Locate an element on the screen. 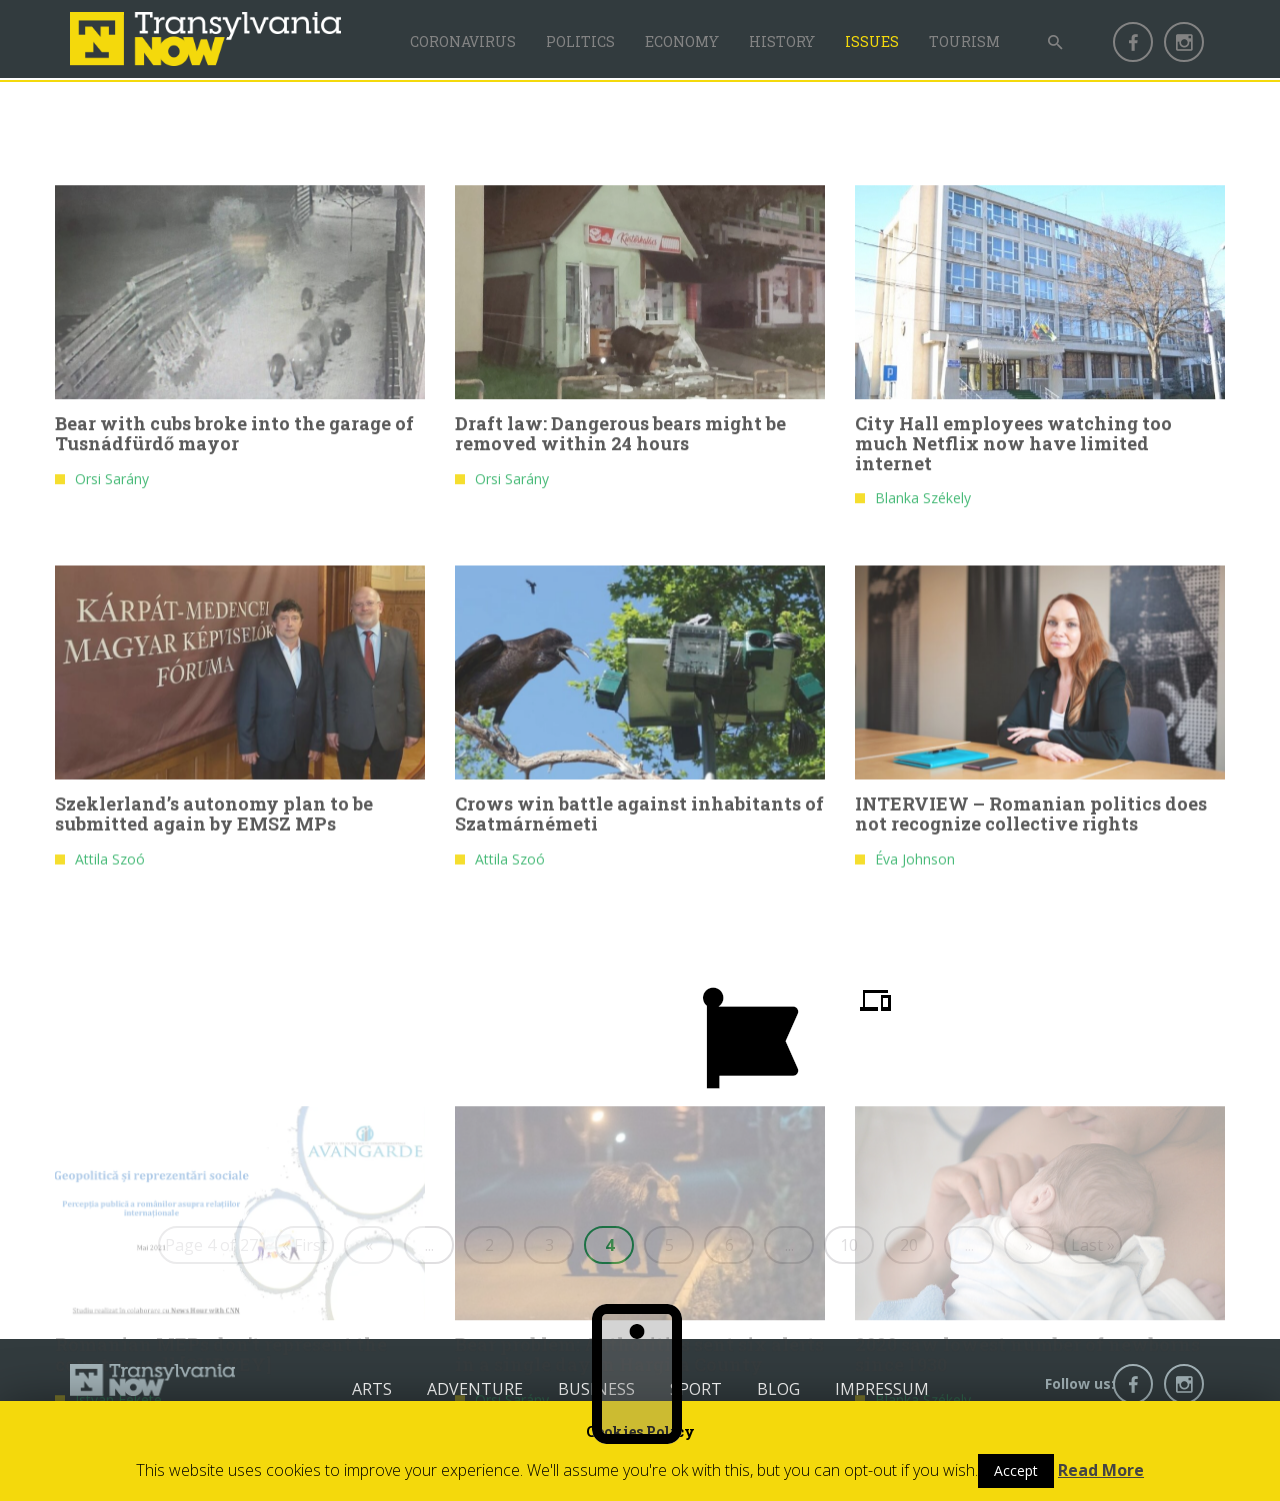 The height and width of the screenshot is (1501, 1280). access device camera settings is located at coordinates (637, 1374).